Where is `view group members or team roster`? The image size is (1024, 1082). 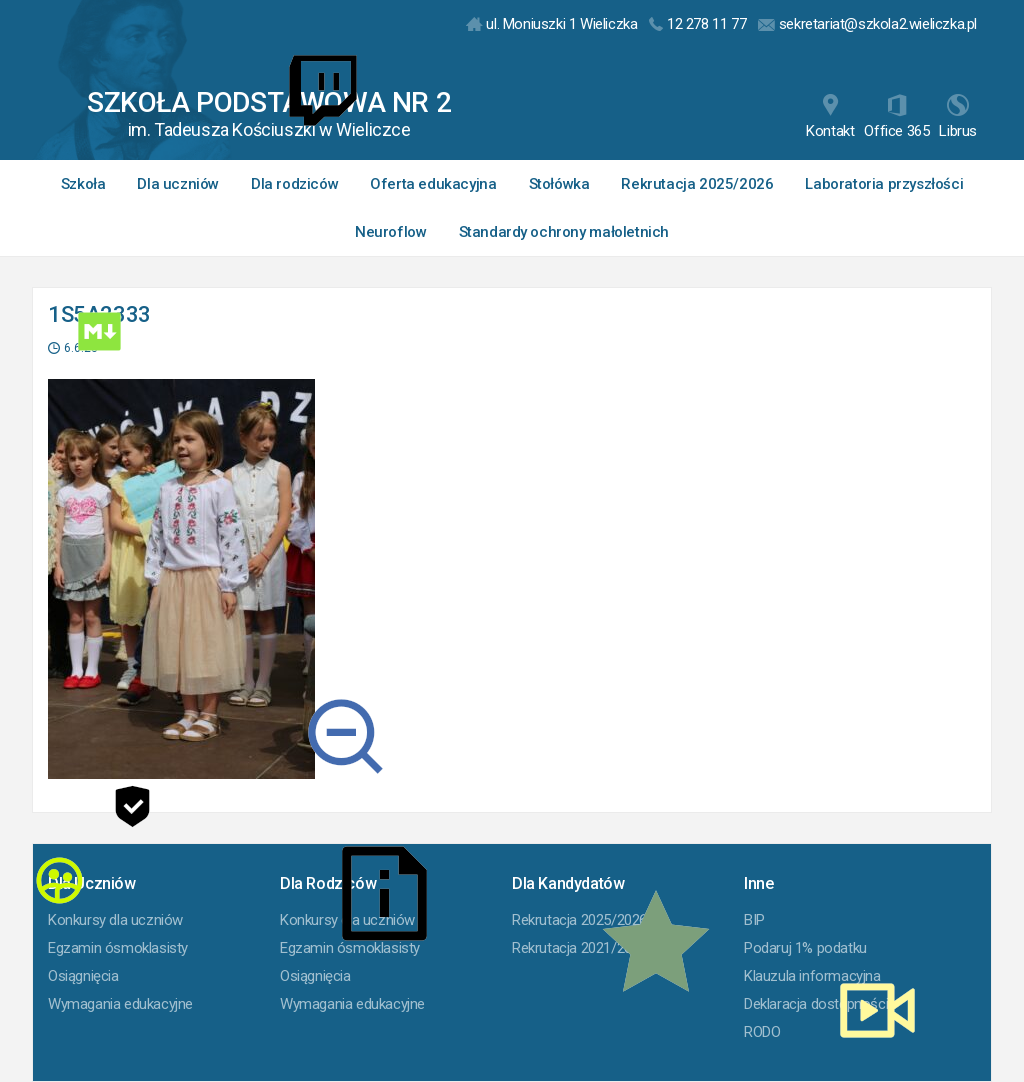
view group members or team roster is located at coordinates (59, 880).